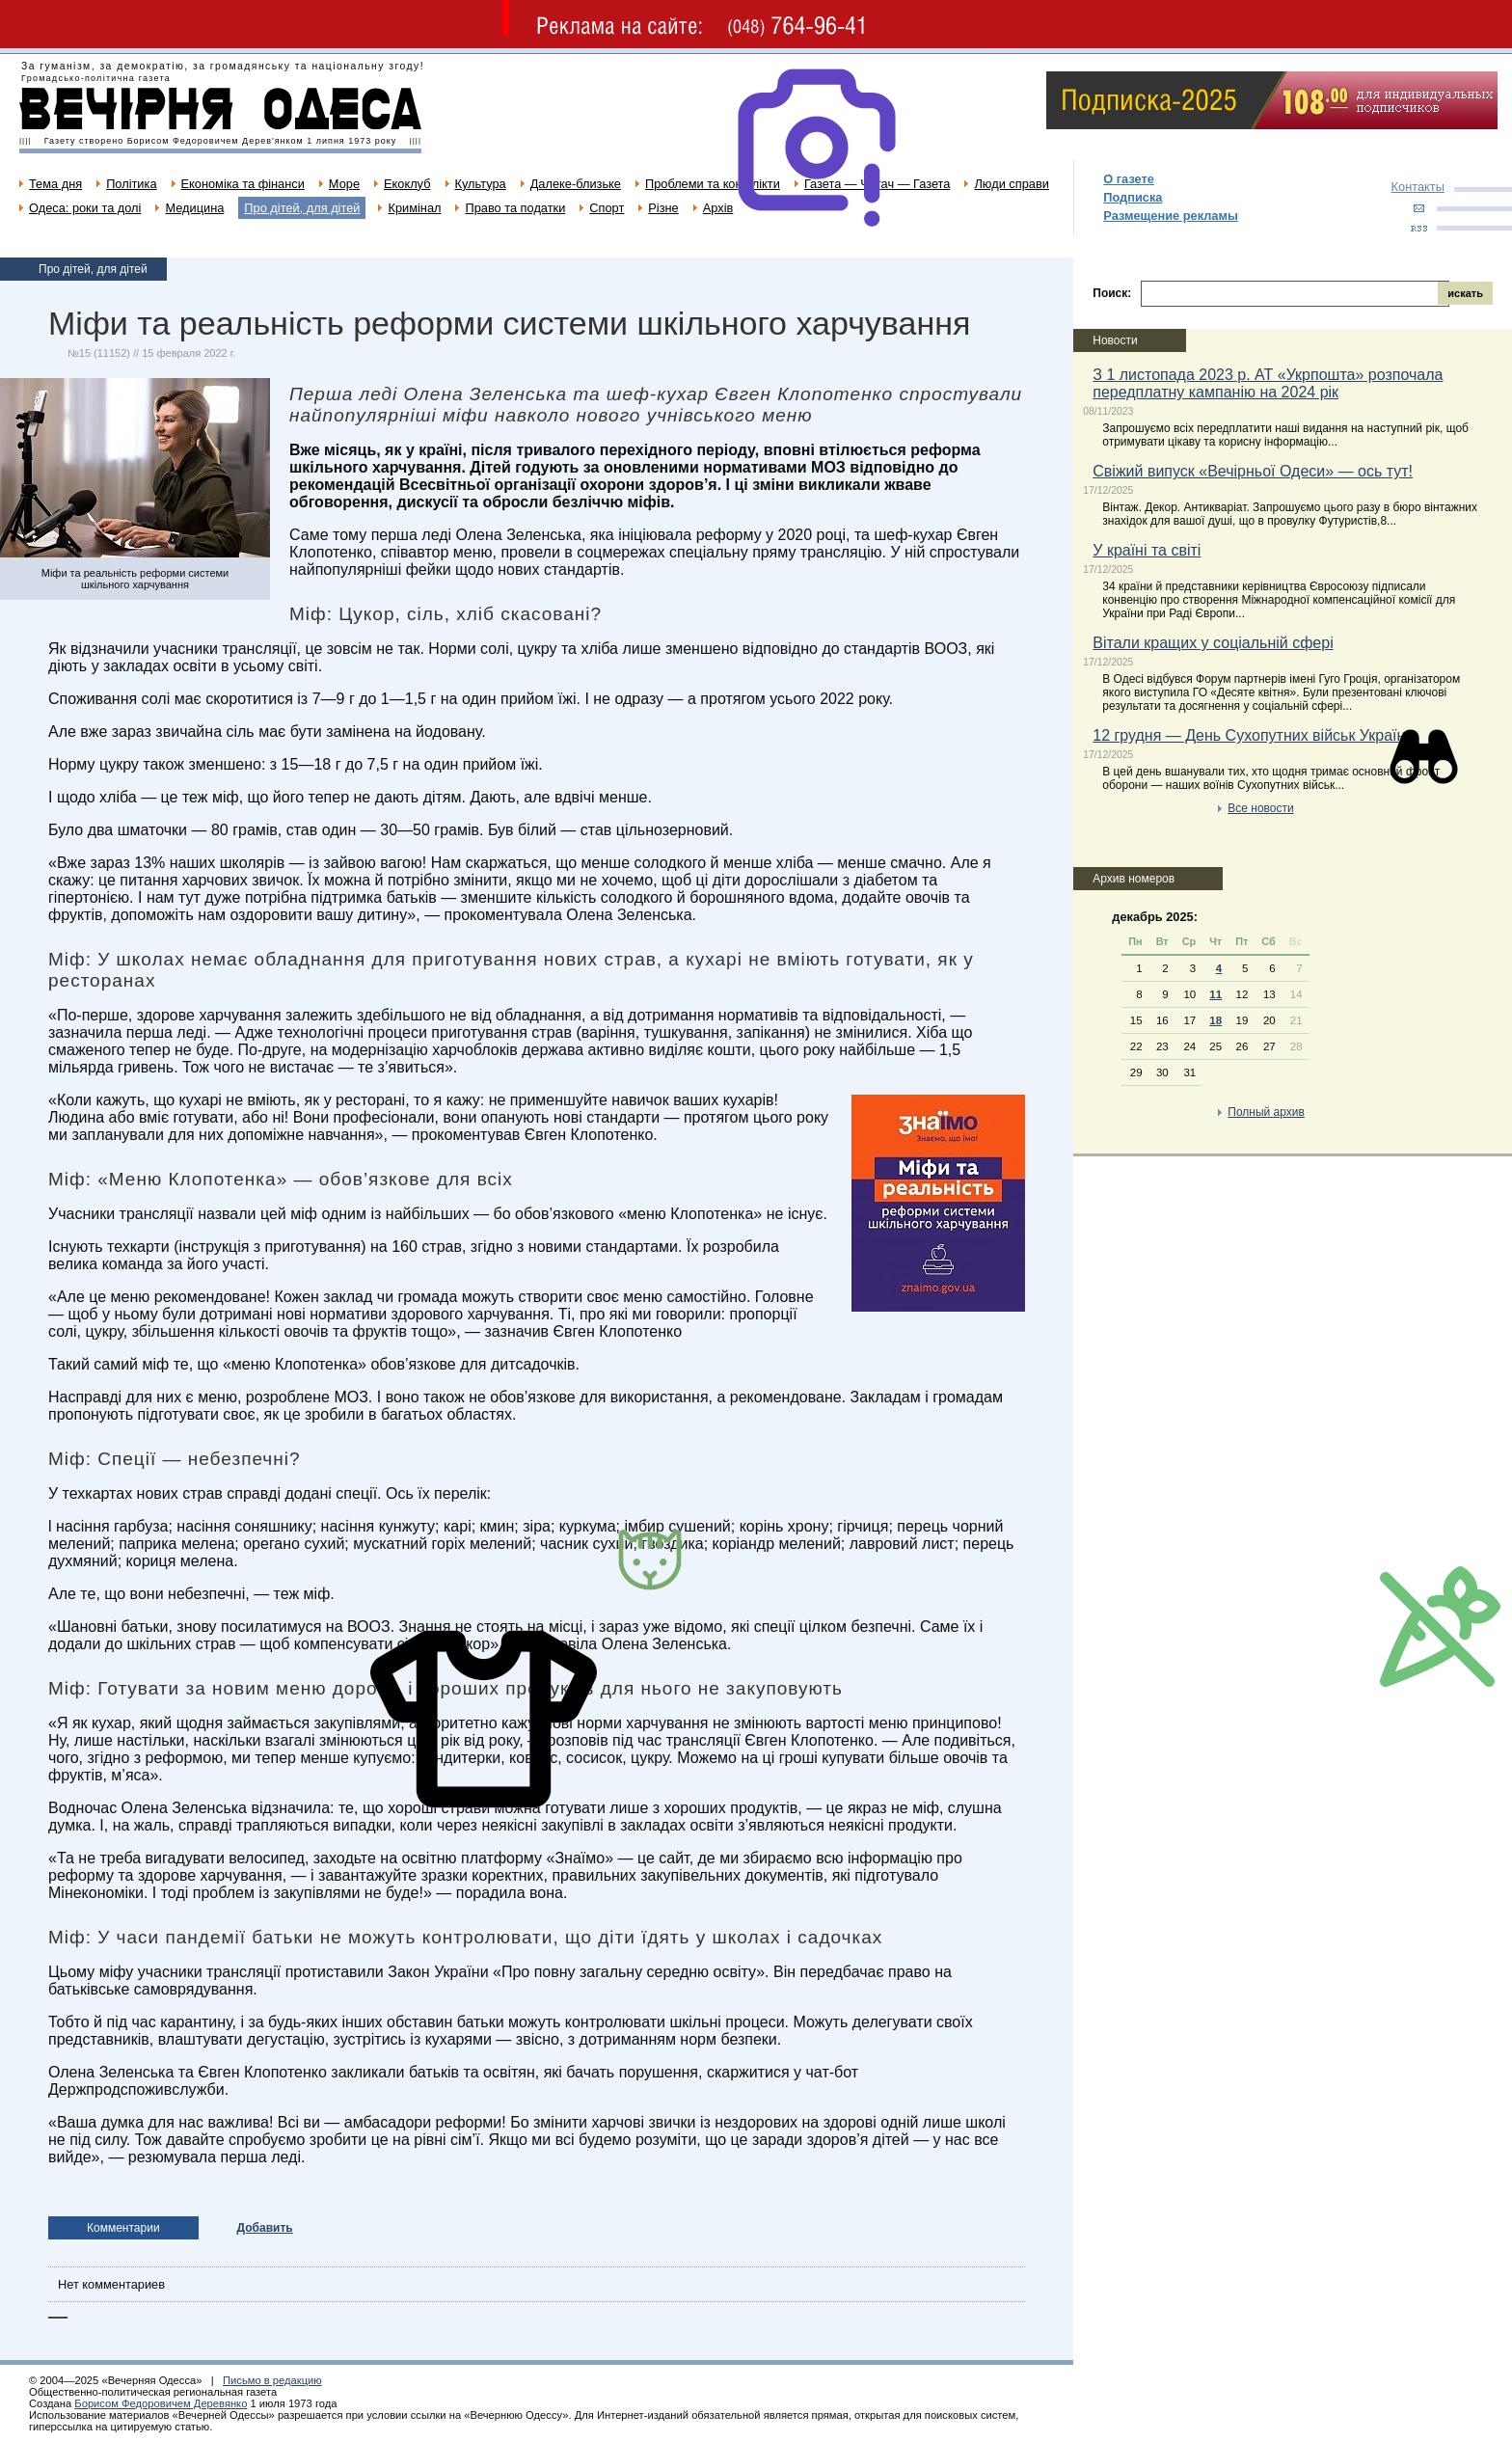 The width and height of the screenshot is (1512, 2442). Describe the element at coordinates (1437, 1629) in the screenshot. I see `disable vegetable or vegan filter` at that location.